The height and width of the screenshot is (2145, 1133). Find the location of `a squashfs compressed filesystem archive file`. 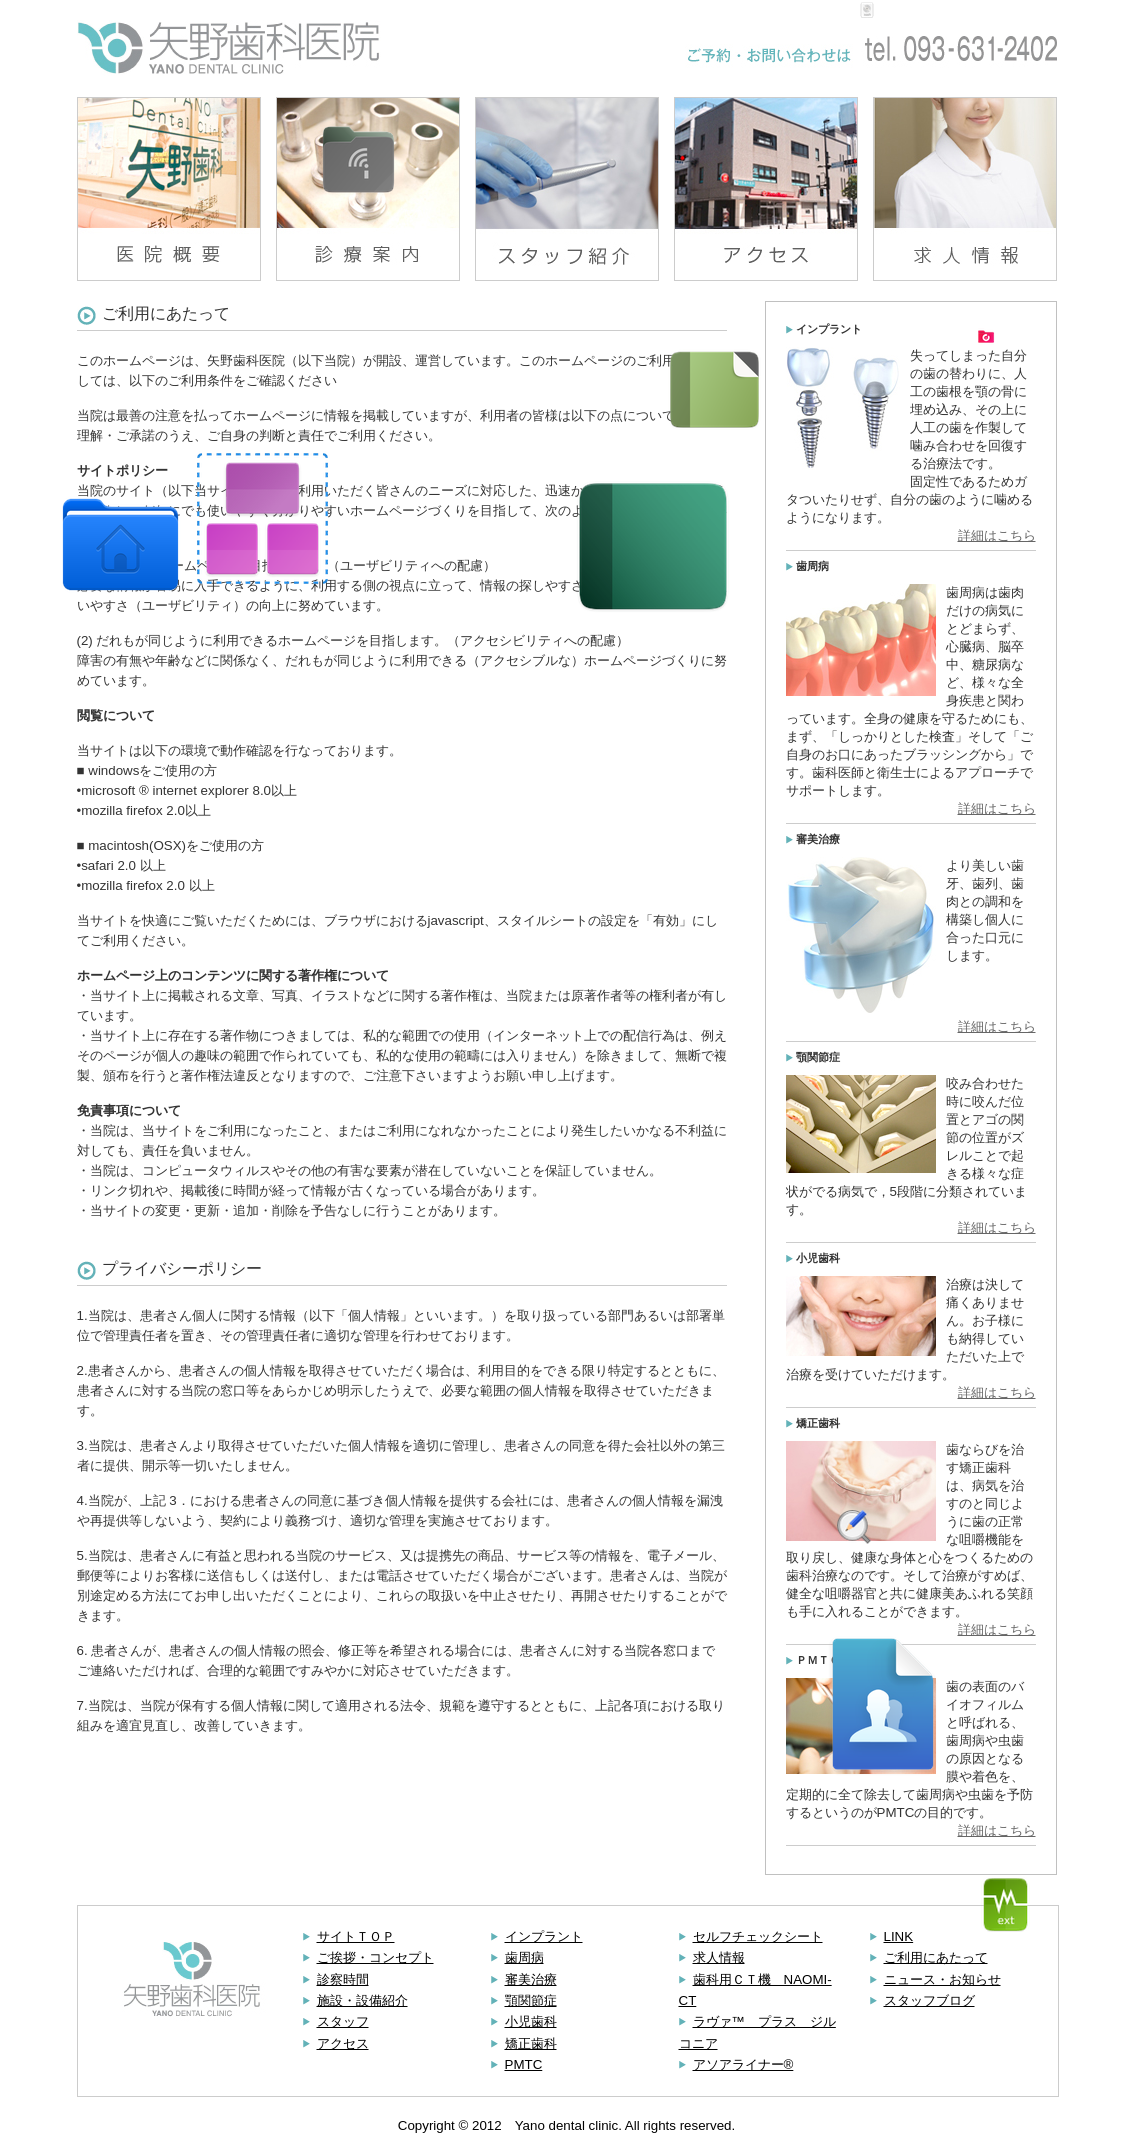

a squashfs compressed filesystem archive file is located at coordinates (867, 10).